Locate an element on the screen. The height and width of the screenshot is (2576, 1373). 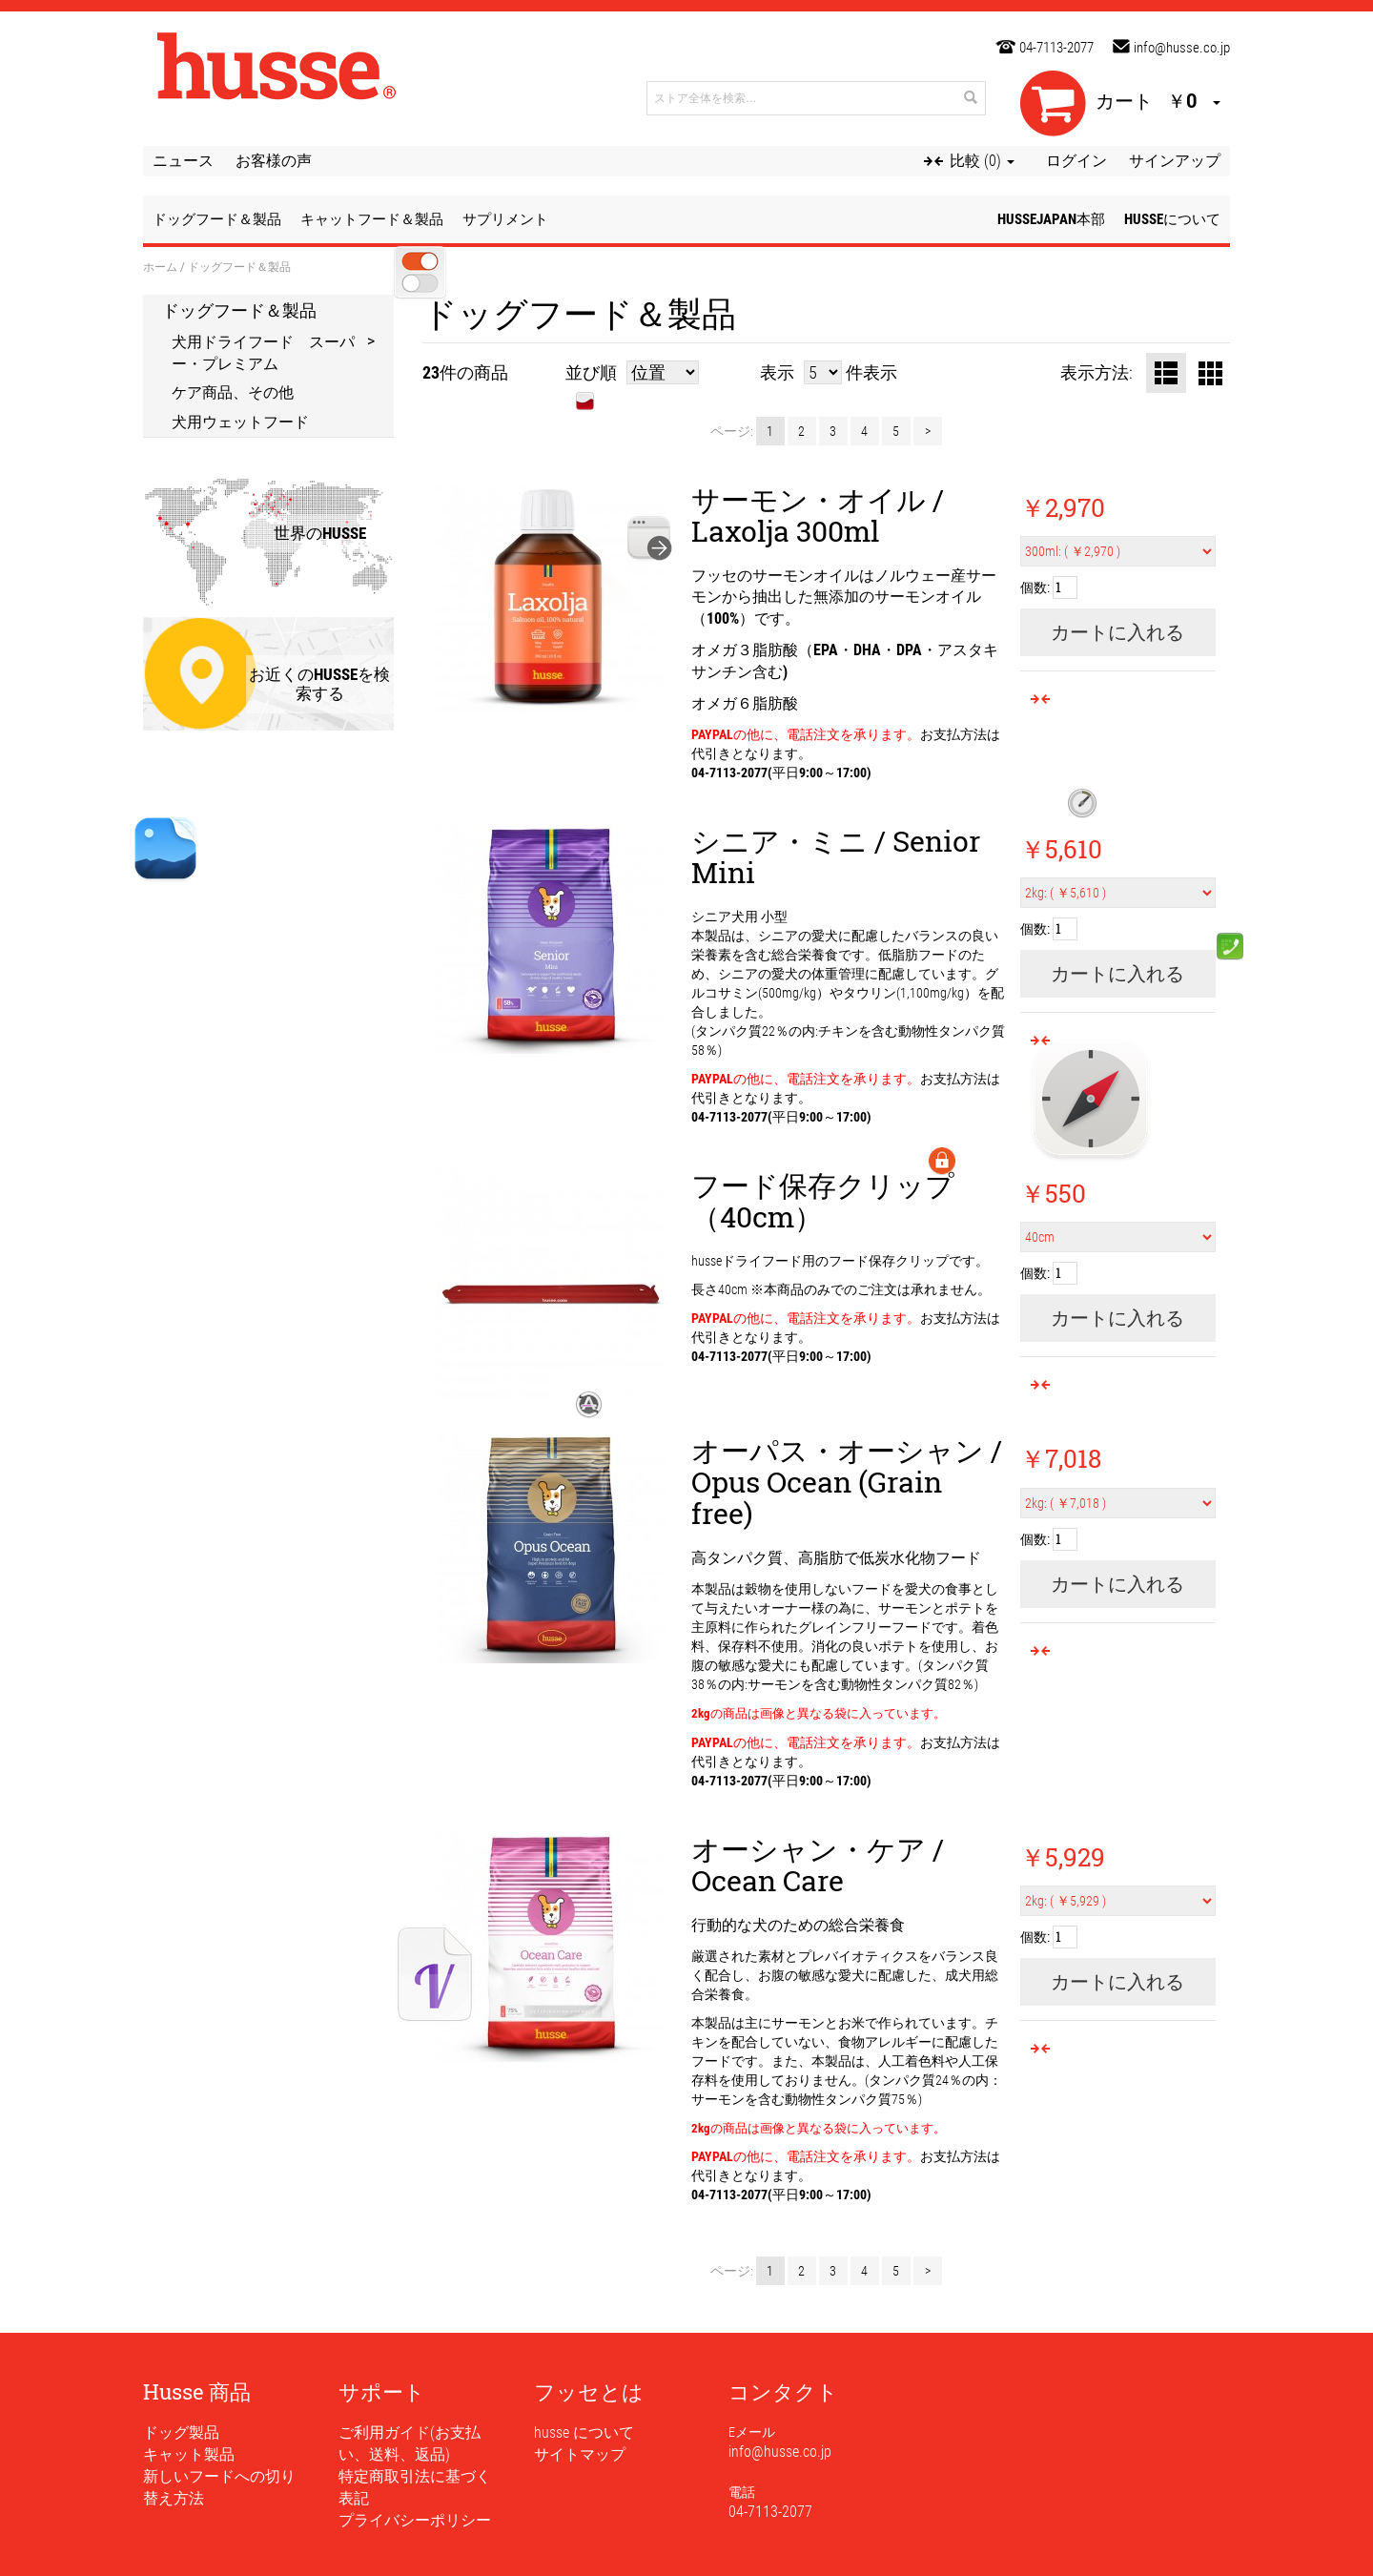
open the phone calls app is located at coordinates (1230, 946).